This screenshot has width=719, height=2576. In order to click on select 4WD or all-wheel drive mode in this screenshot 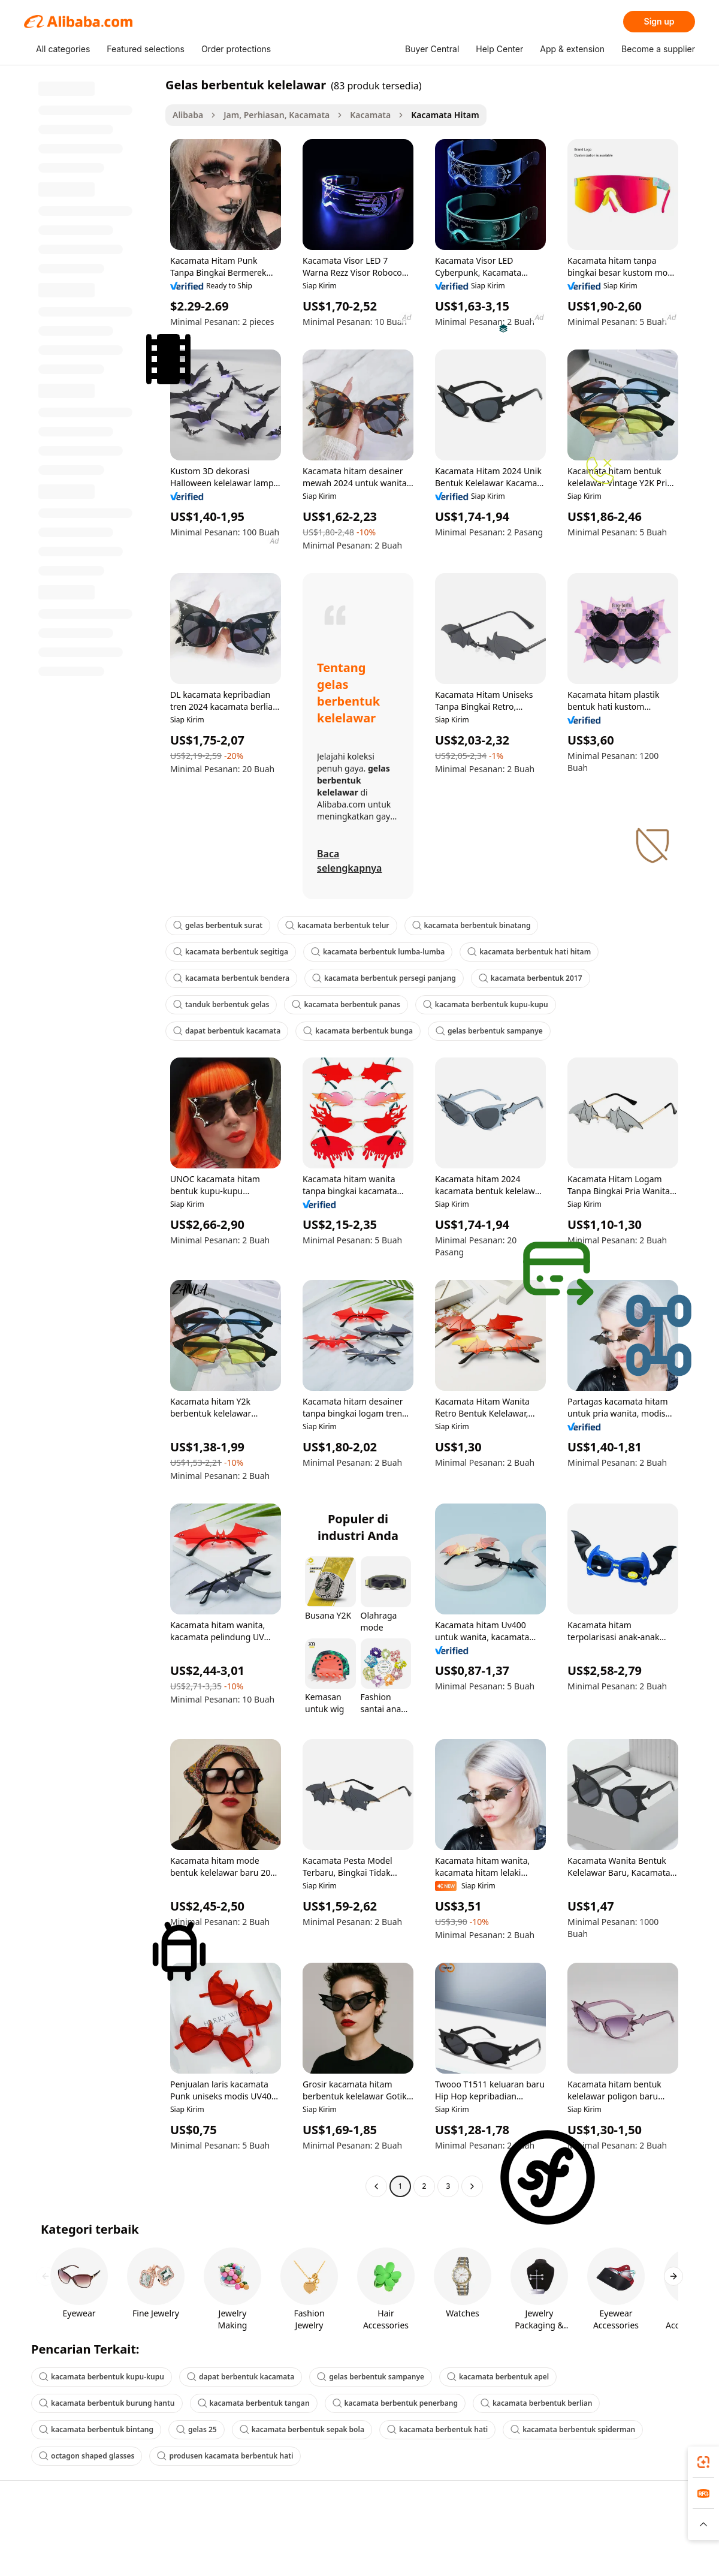, I will do `click(658, 1335)`.